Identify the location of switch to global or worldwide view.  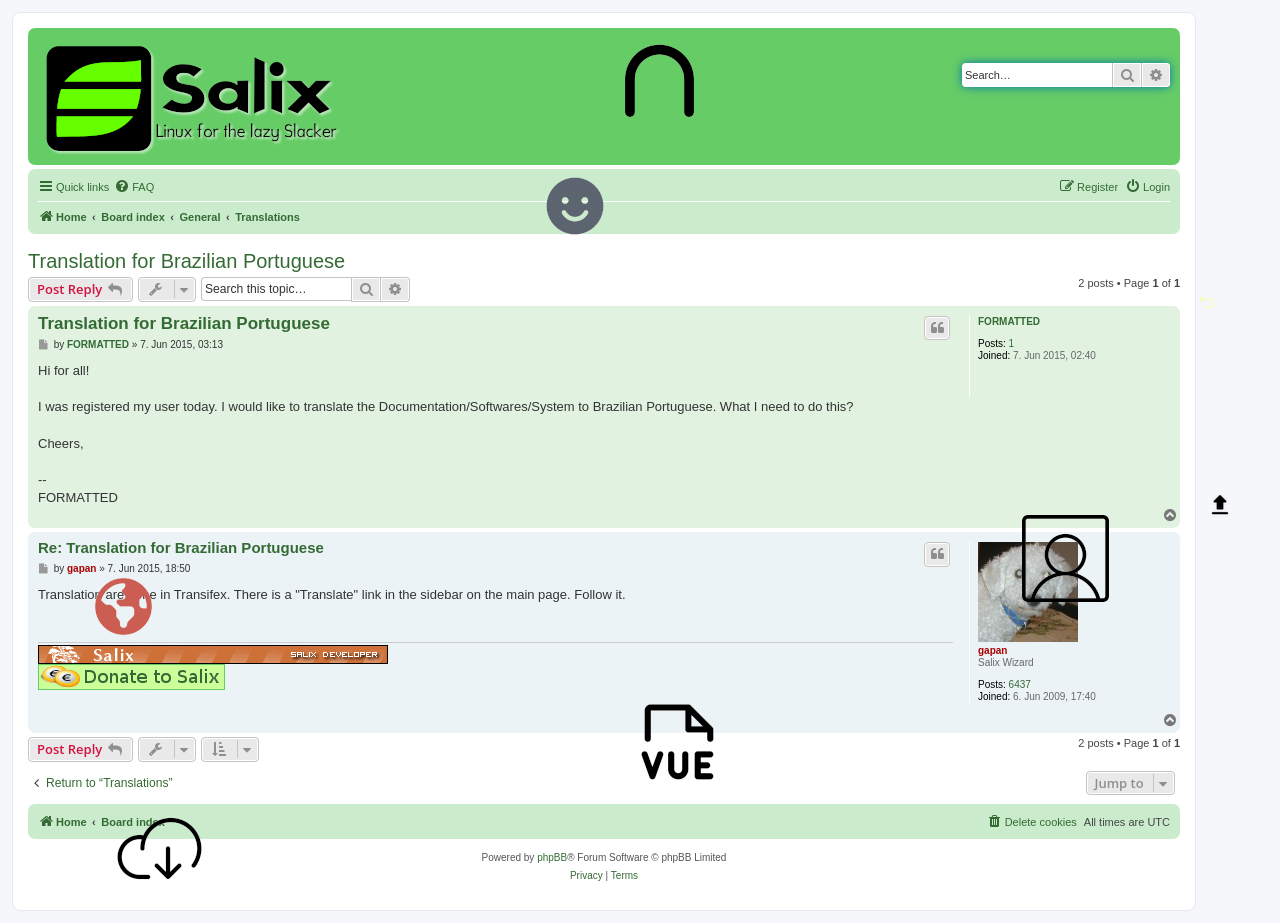
(123, 606).